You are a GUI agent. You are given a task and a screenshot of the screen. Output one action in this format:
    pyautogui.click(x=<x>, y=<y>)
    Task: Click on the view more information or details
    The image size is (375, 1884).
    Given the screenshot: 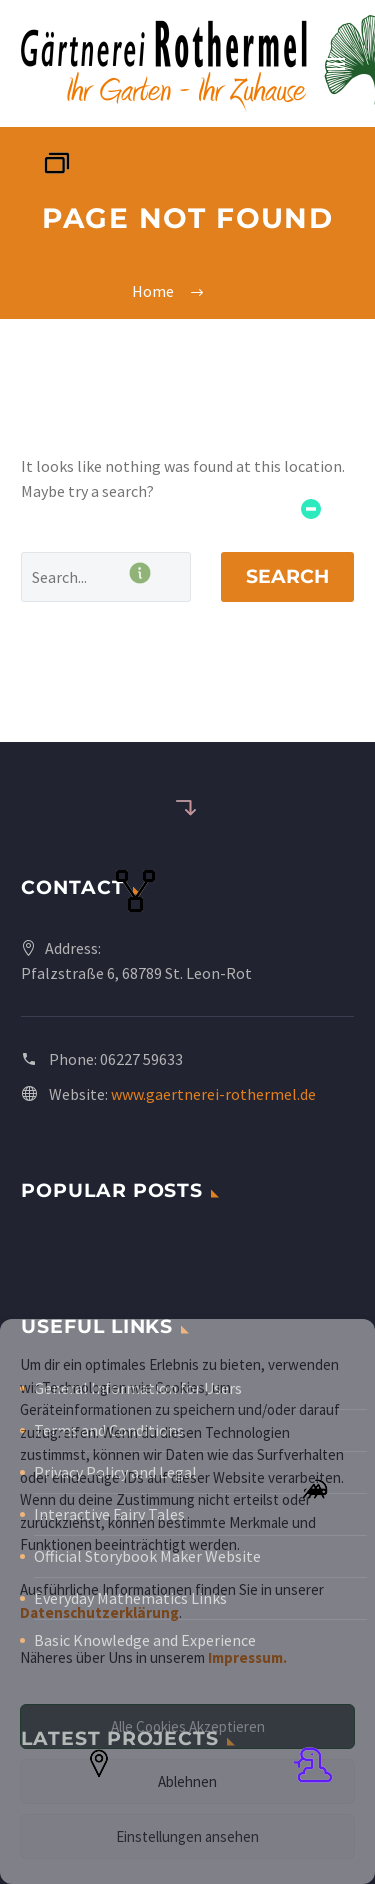 What is the action you would take?
    pyautogui.click(x=140, y=573)
    